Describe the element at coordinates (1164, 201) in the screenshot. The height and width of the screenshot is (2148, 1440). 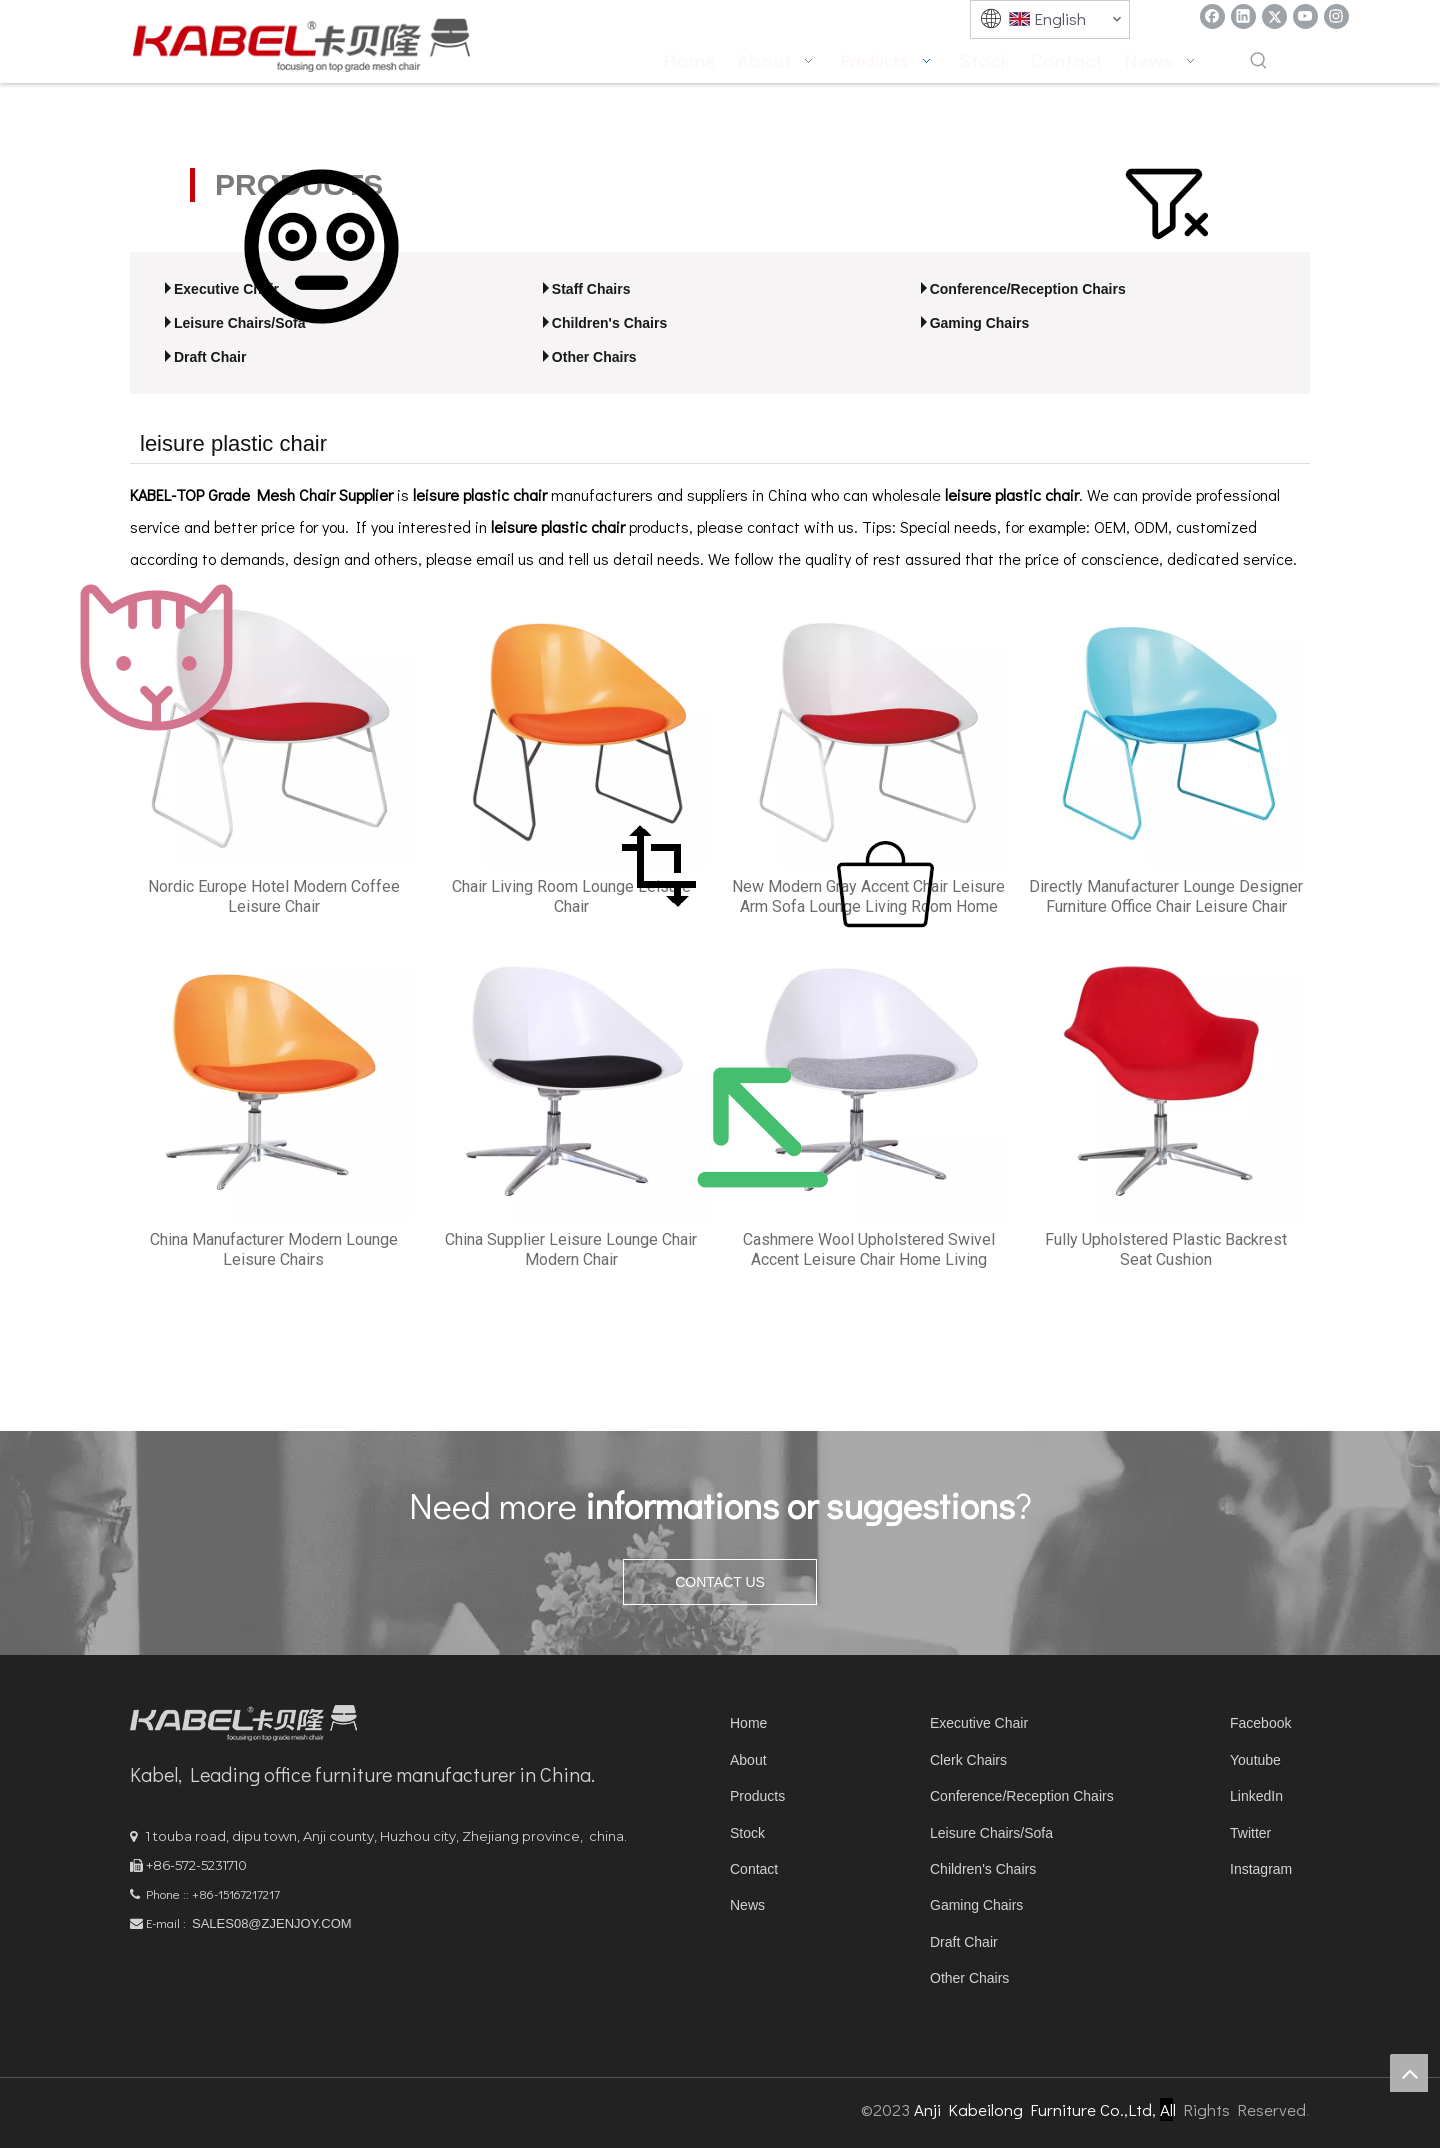
I see `clear all active filters` at that location.